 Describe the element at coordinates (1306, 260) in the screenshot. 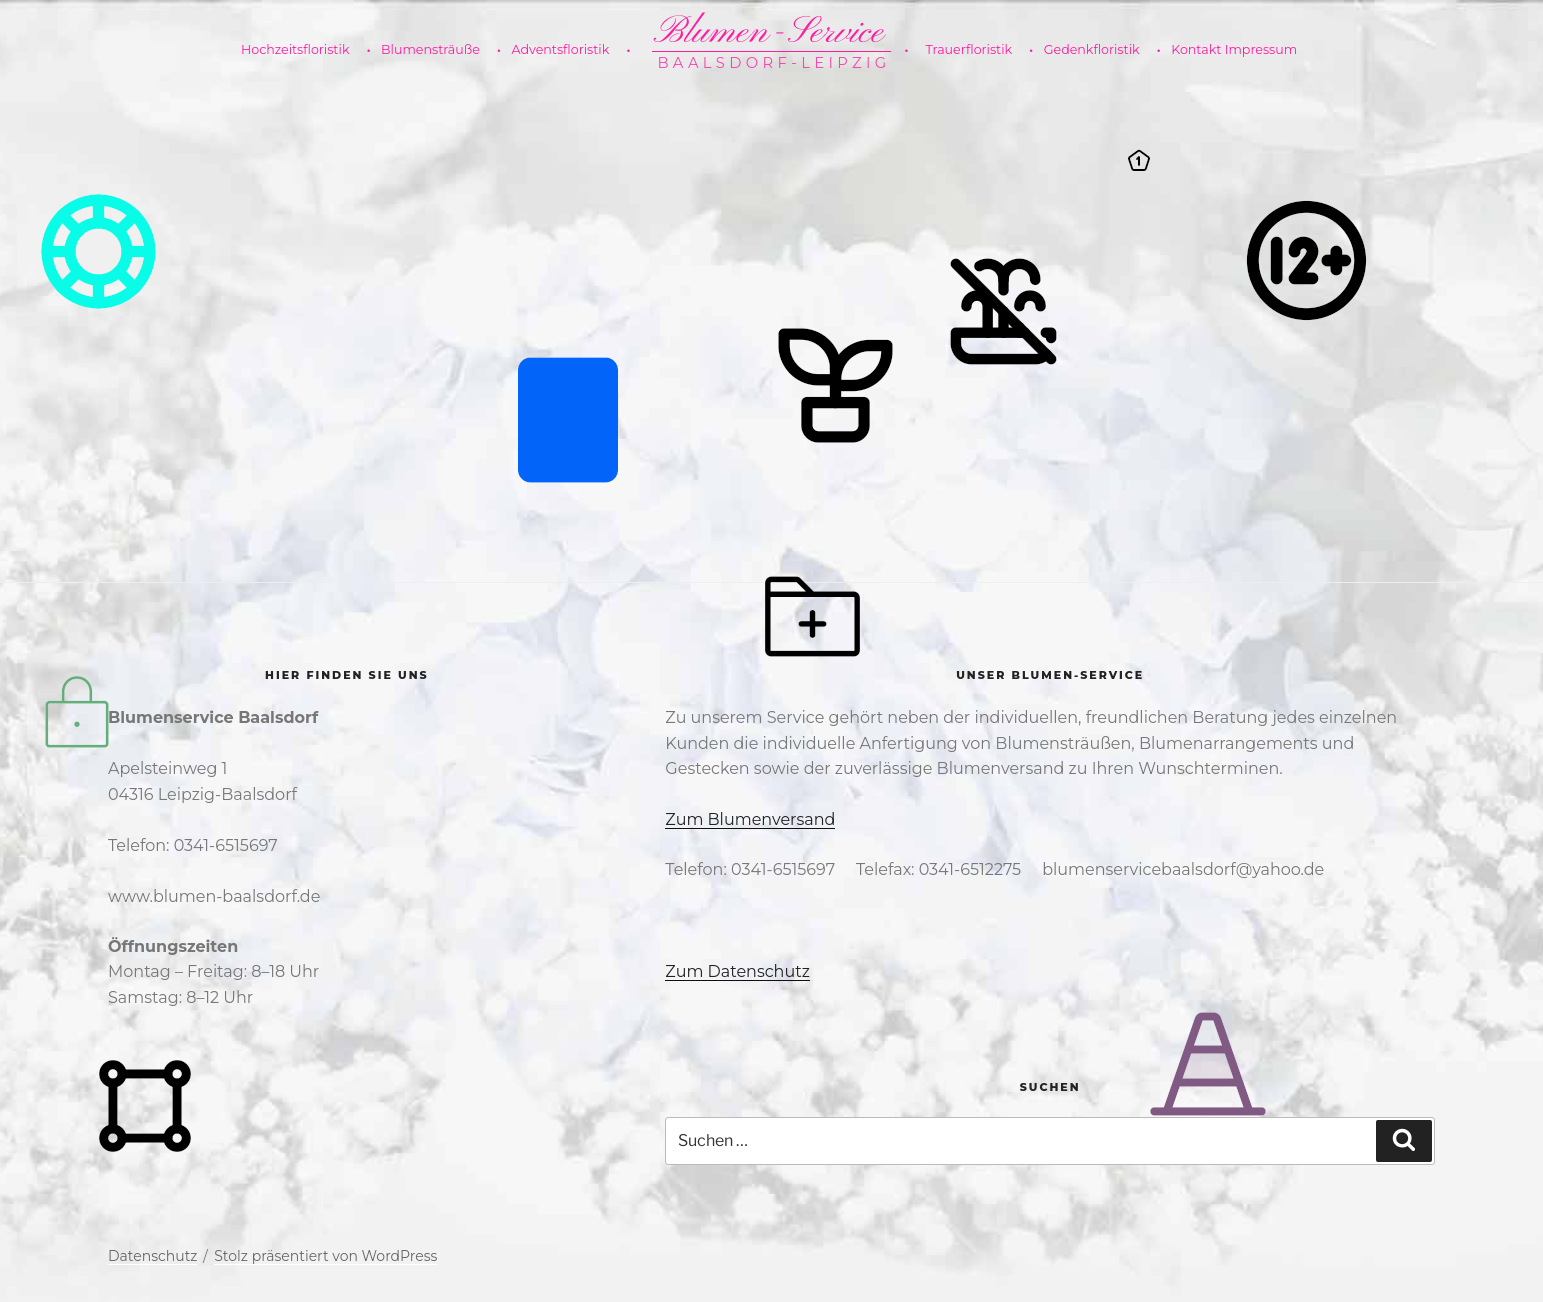

I see `indicates content rated for ages 12 and older` at that location.